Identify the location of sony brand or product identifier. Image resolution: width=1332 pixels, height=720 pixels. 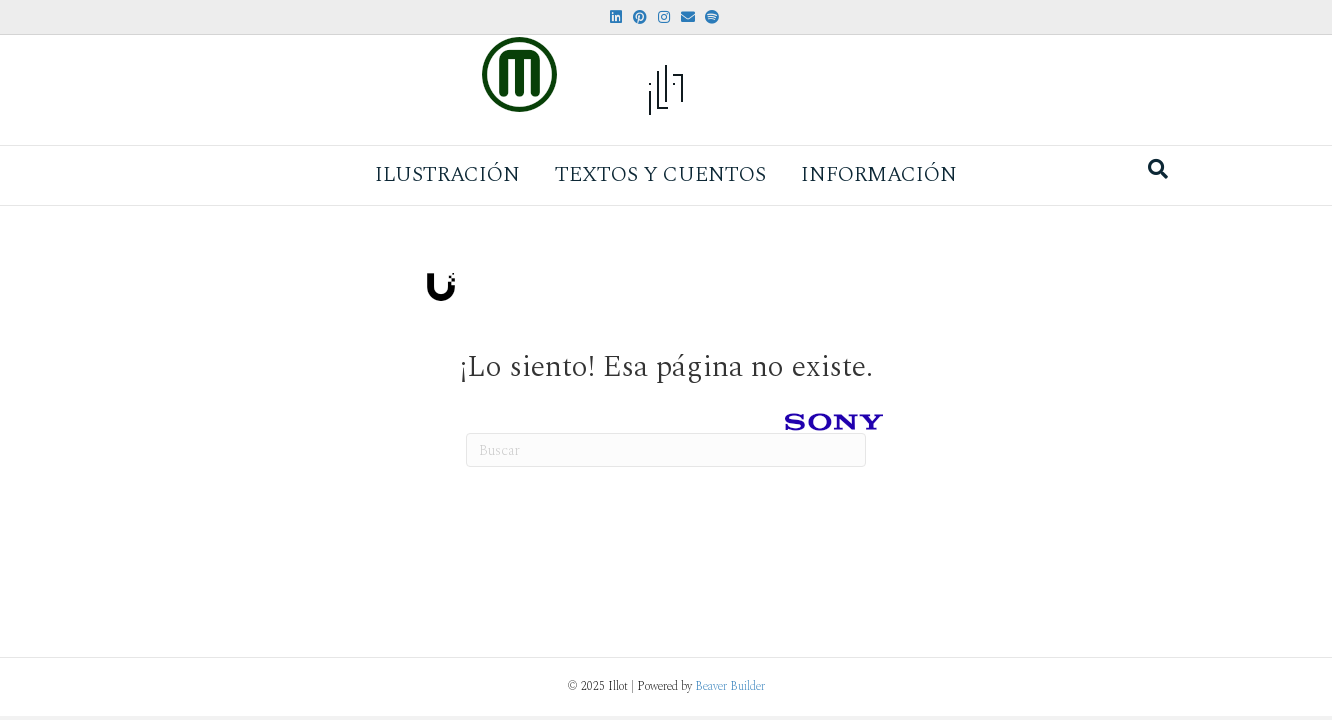
(834, 422).